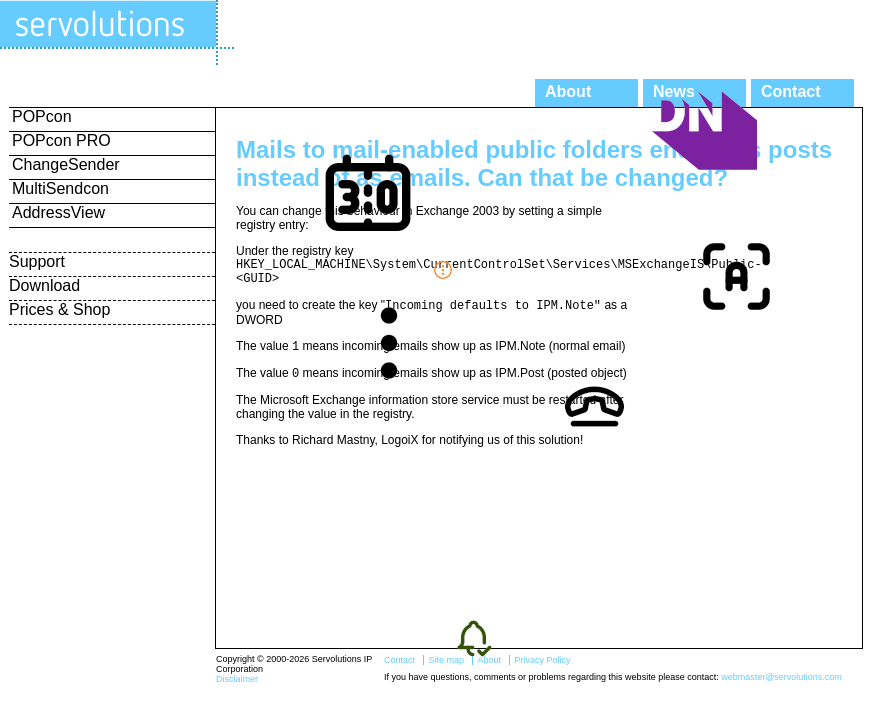 This screenshot has width=878, height=720. Describe the element at coordinates (389, 343) in the screenshot. I see `open more options menu` at that location.